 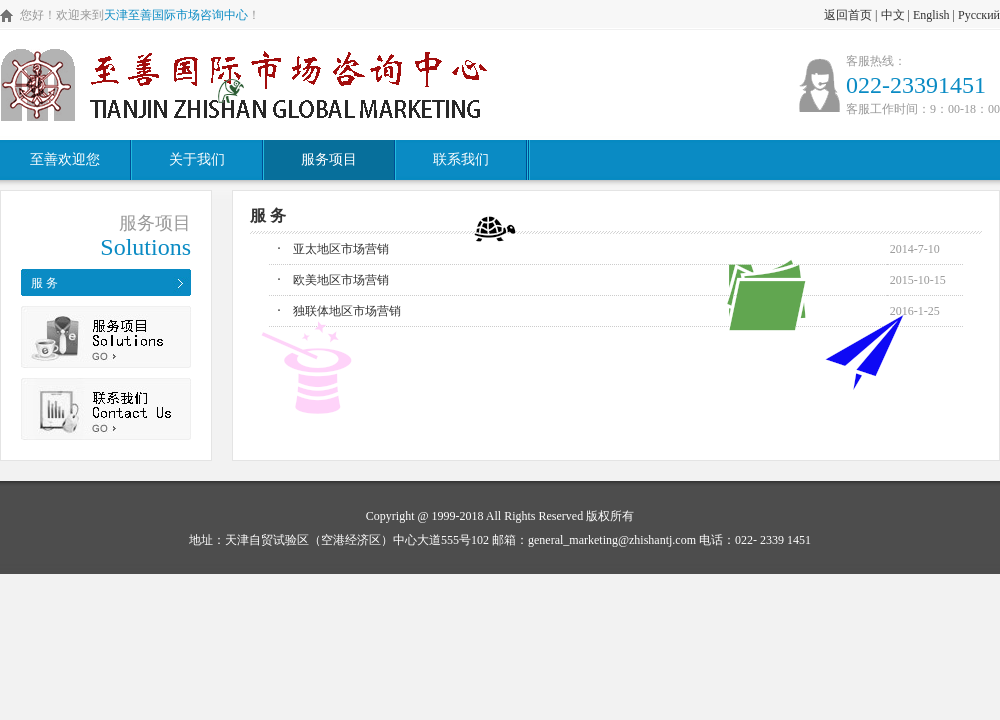 What do you see at coordinates (231, 91) in the screenshot?
I see `egyptian mythology or ancient egypt themed content` at bounding box center [231, 91].